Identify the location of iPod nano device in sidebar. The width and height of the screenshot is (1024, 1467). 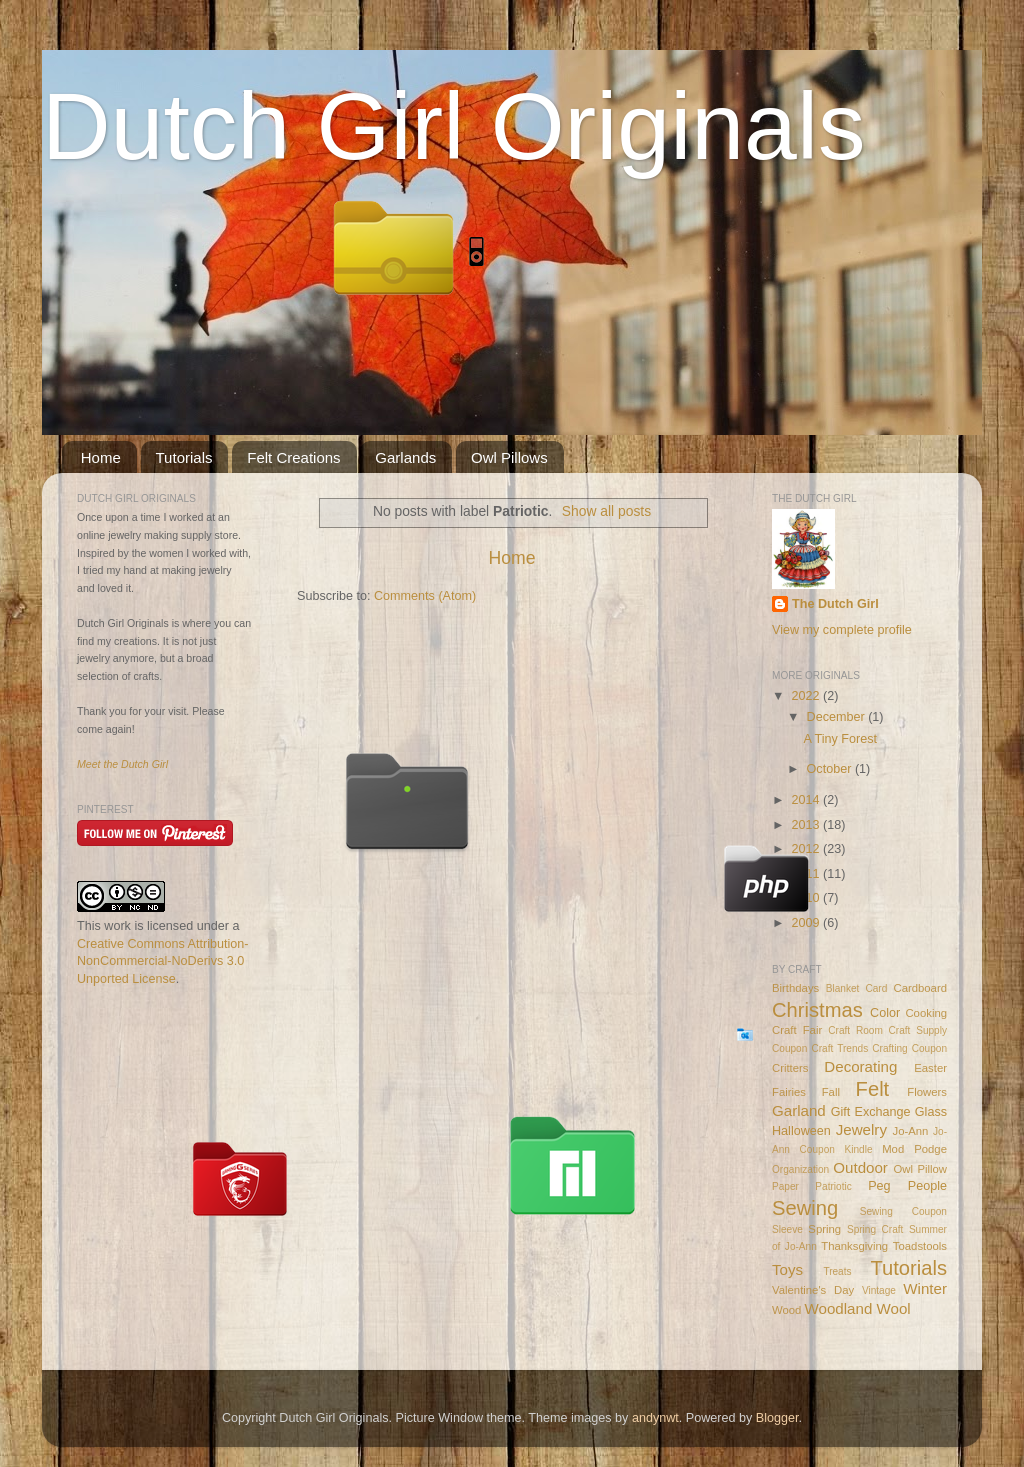
(476, 251).